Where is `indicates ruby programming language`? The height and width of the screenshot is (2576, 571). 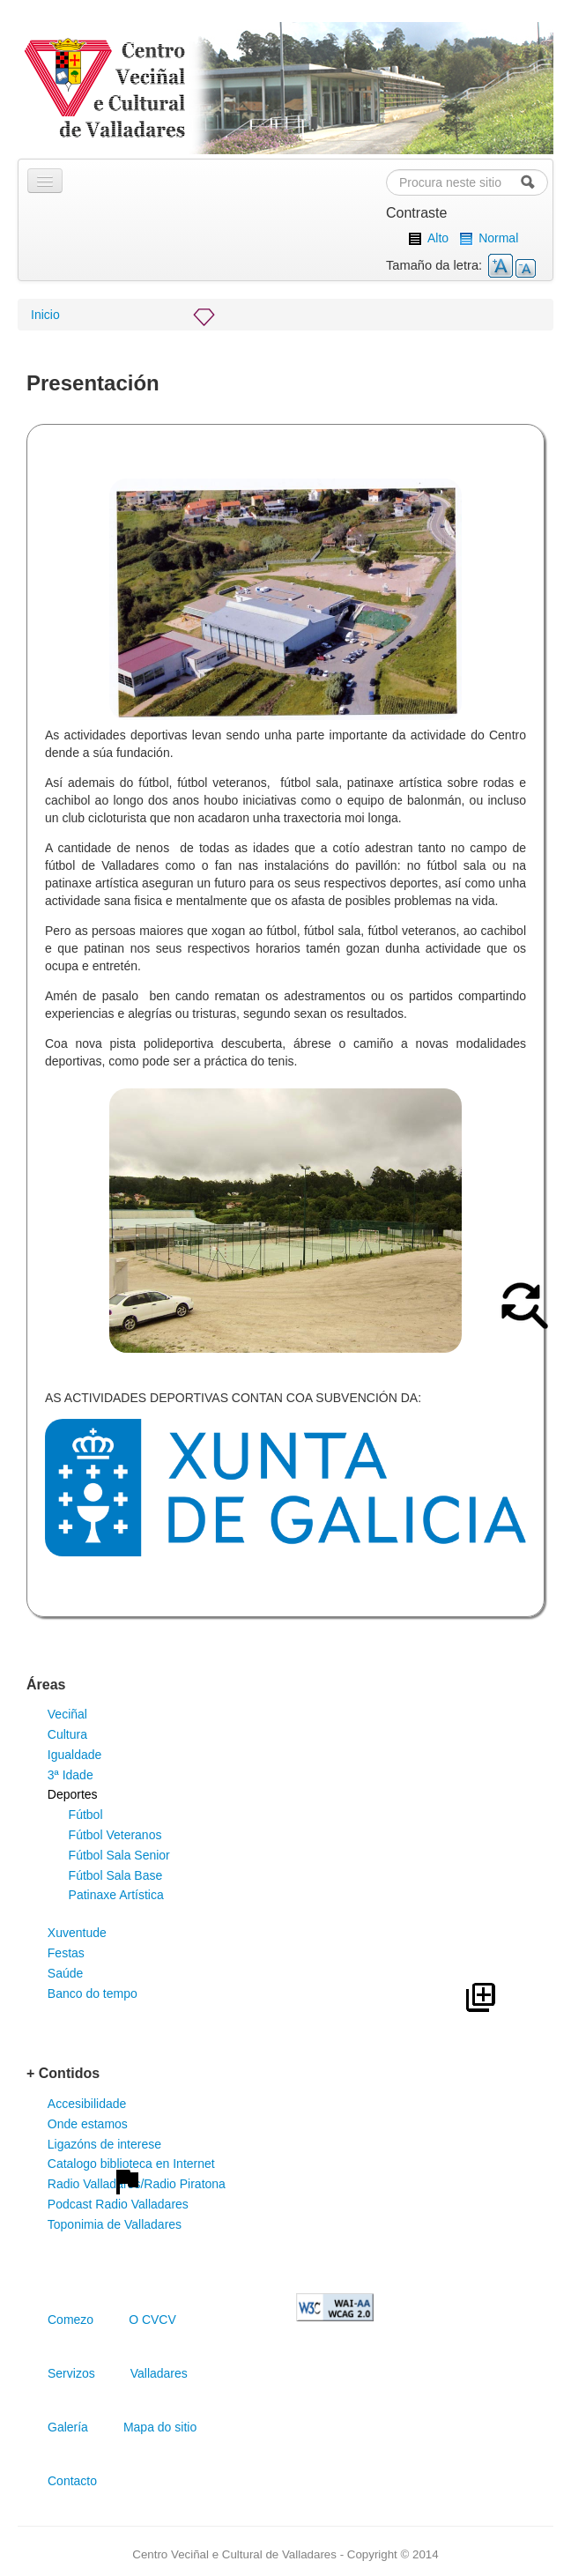
indicates ruby programming language is located at coordinates (204, 316).